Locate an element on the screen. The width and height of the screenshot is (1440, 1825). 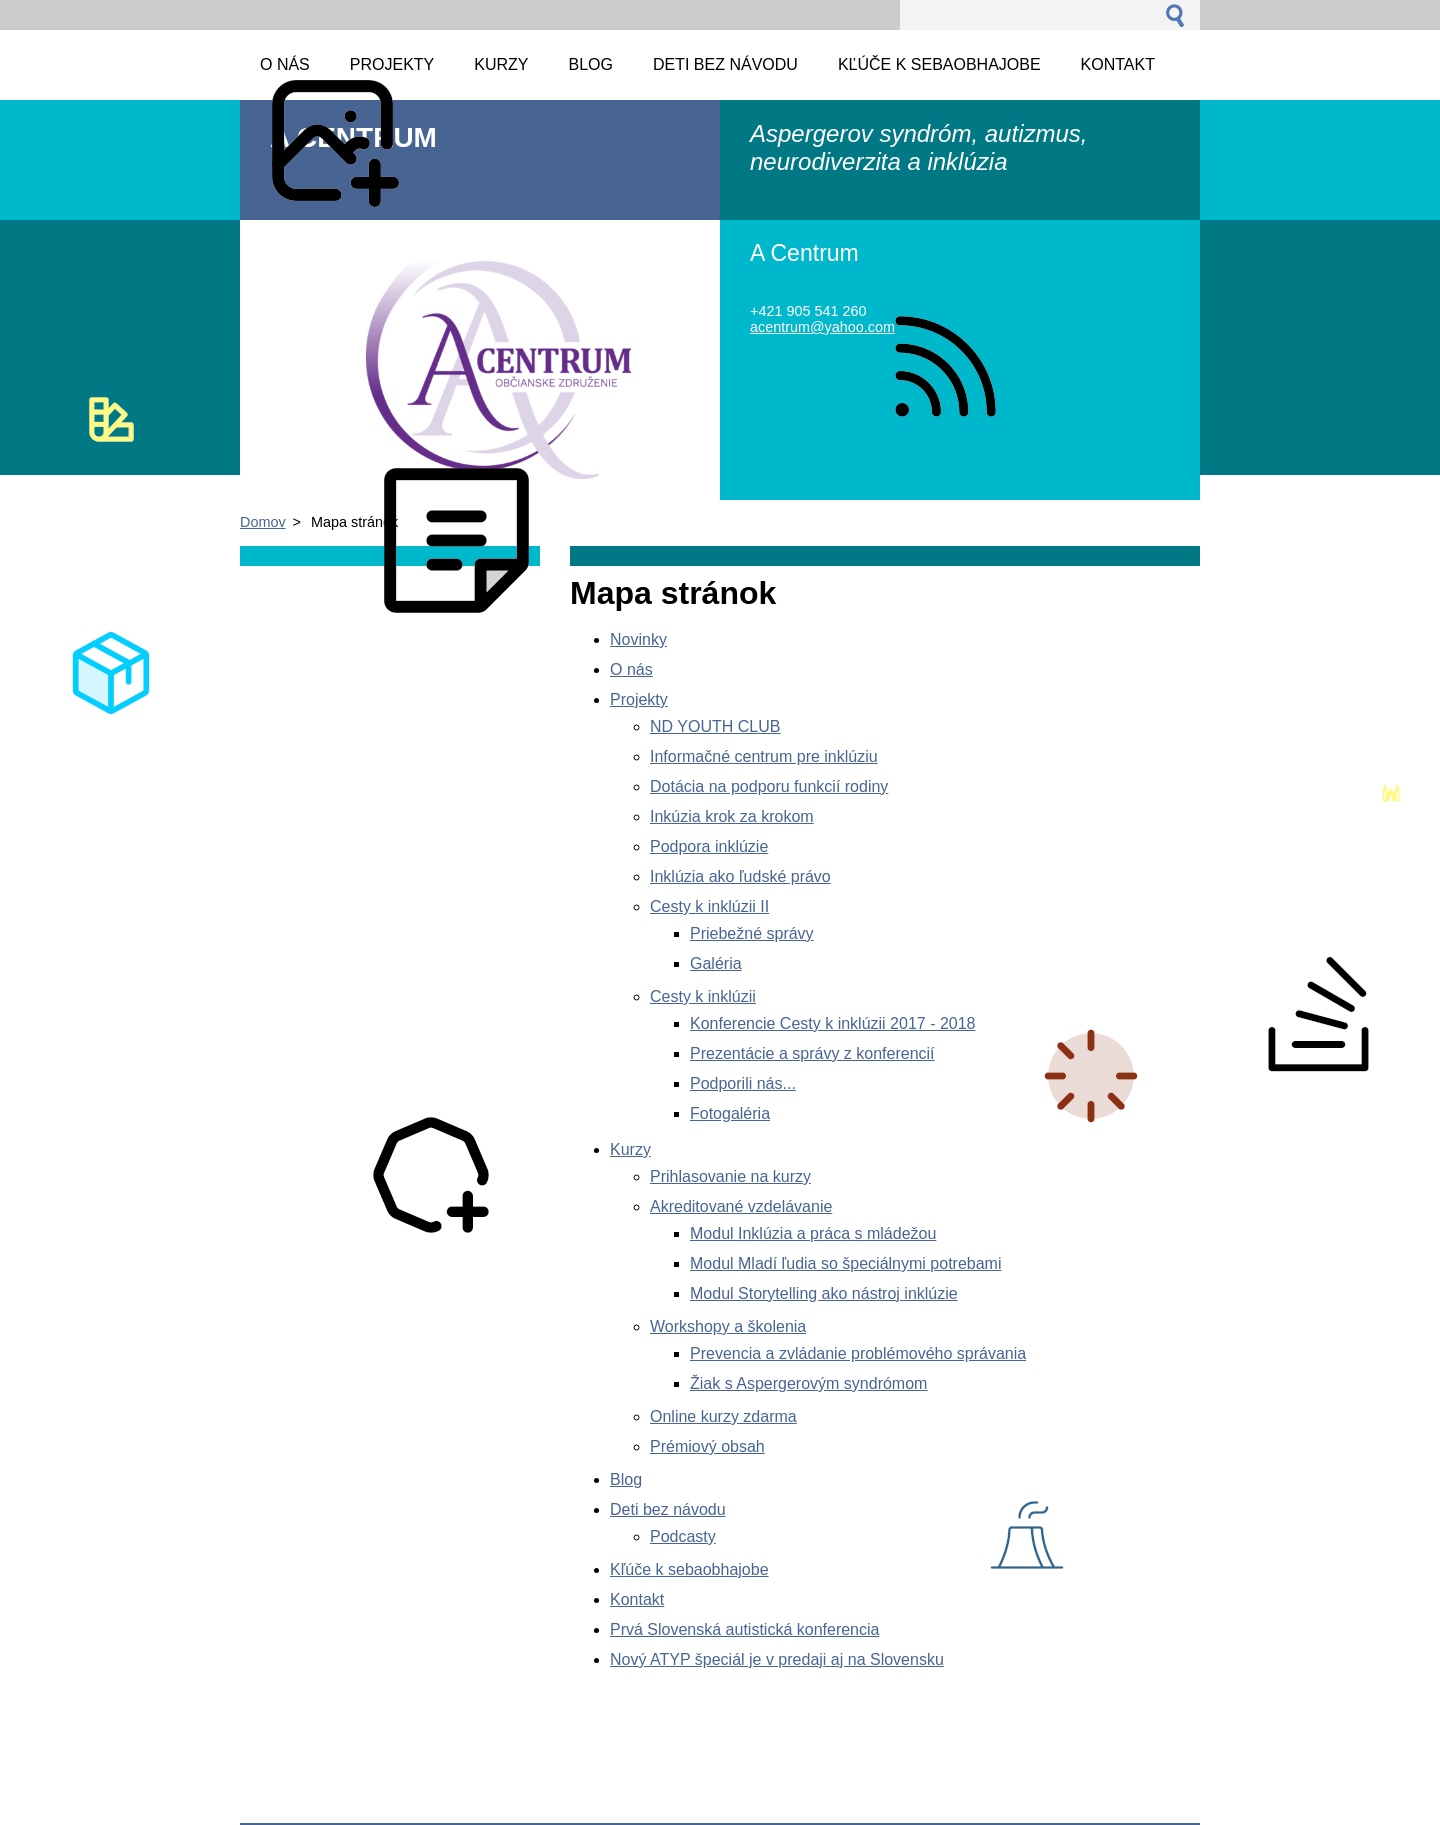
indicates content is loading is located at coordinates (1091, 1076).